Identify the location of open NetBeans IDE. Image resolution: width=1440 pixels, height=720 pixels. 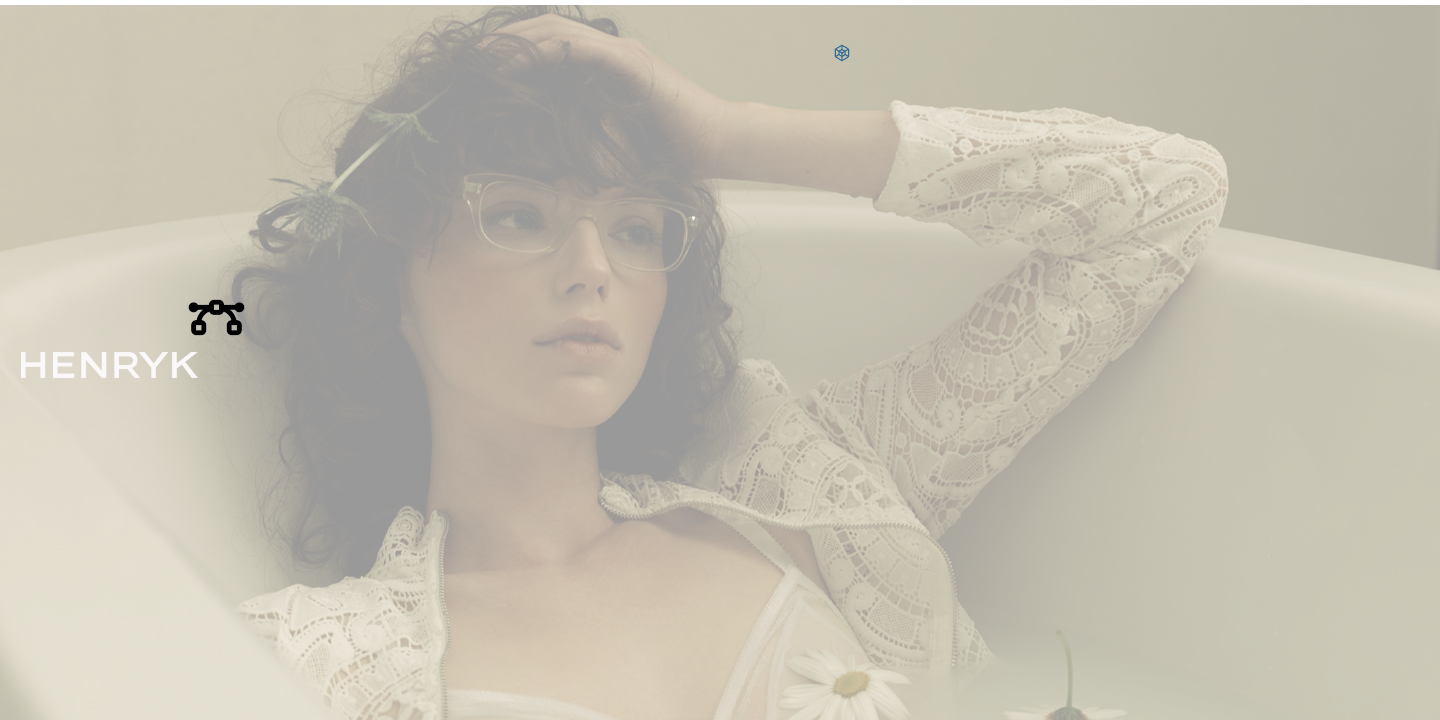
(842, 53).